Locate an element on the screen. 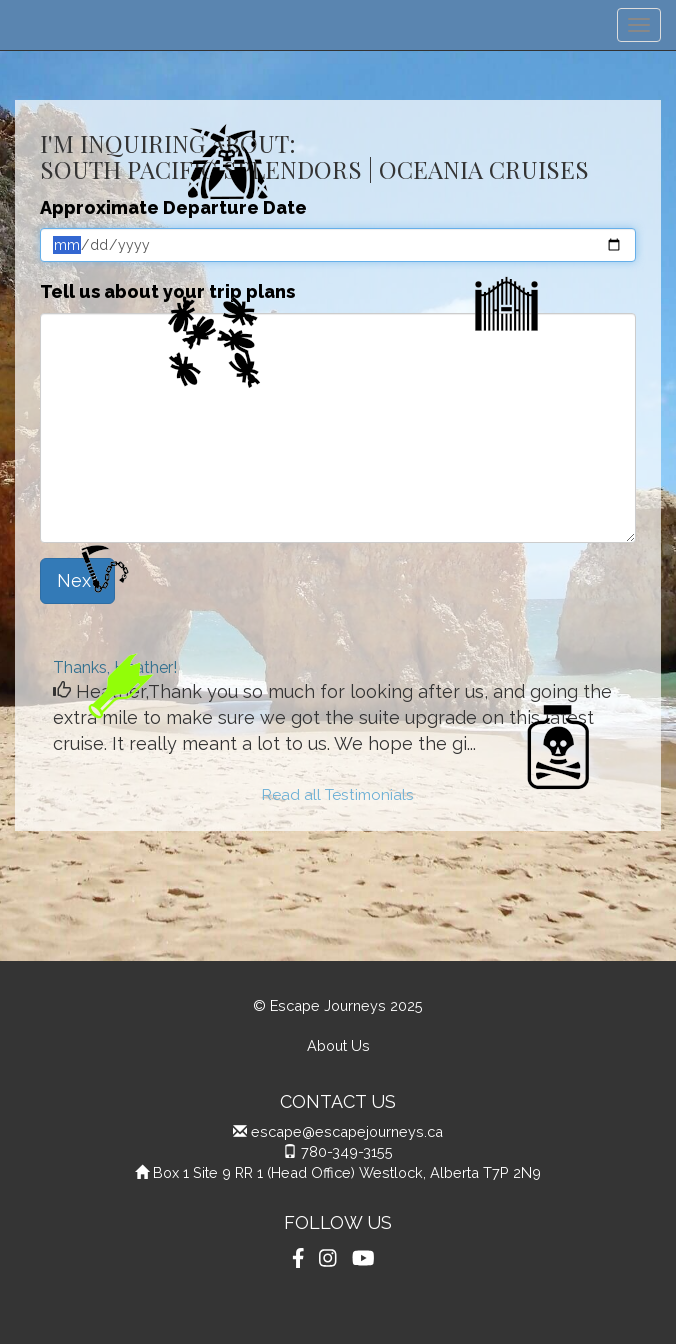 This screenshot has width=676, height=1344. access goblin camp location in game is located at coordinates (227, 159).